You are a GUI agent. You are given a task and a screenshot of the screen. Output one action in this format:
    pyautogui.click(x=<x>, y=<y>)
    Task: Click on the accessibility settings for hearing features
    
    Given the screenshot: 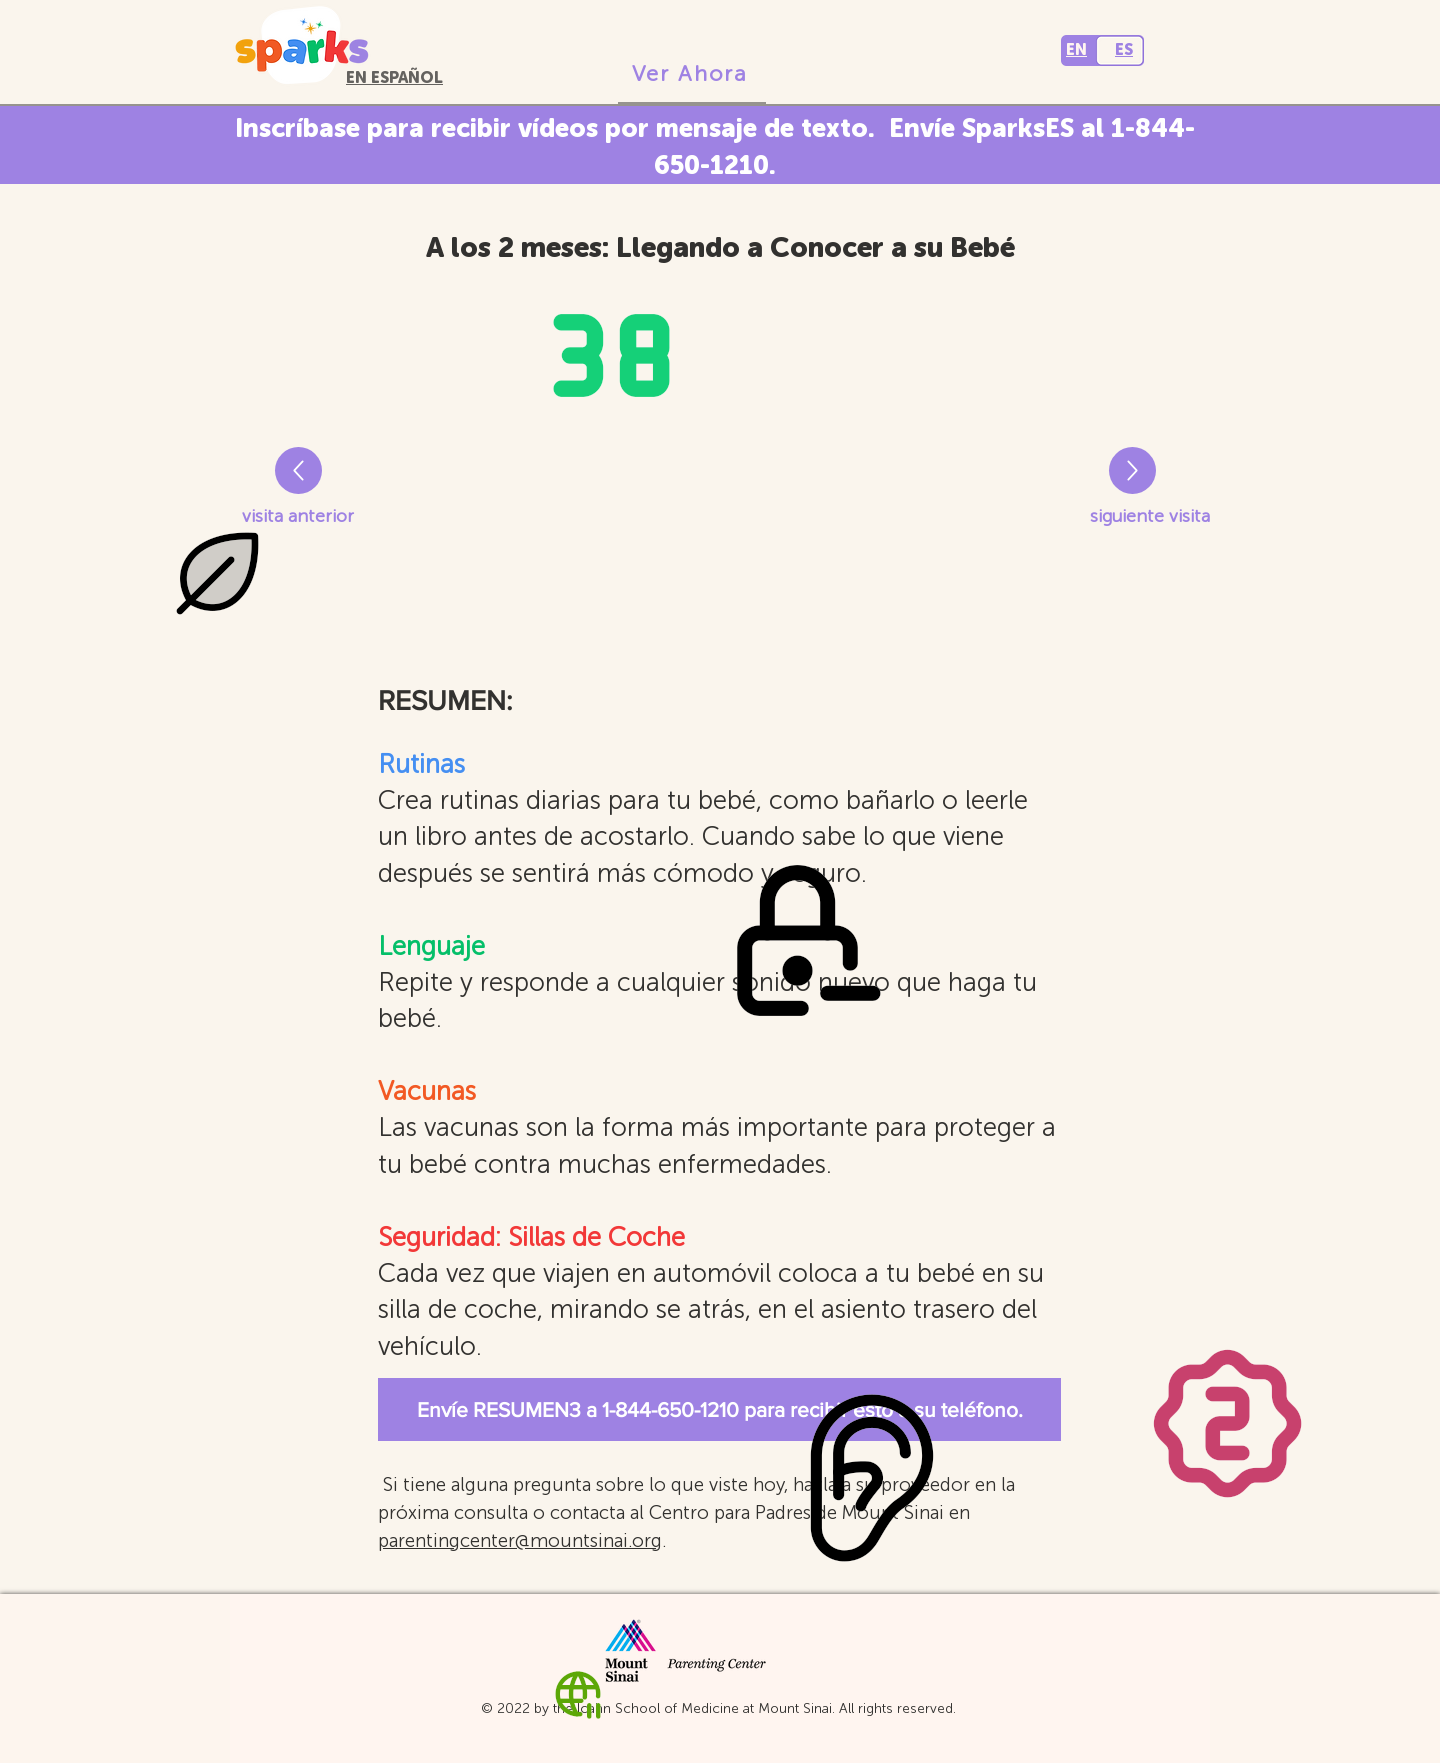 What is the action you would take?
    pyautogui.click(x=872, y=1478)
    